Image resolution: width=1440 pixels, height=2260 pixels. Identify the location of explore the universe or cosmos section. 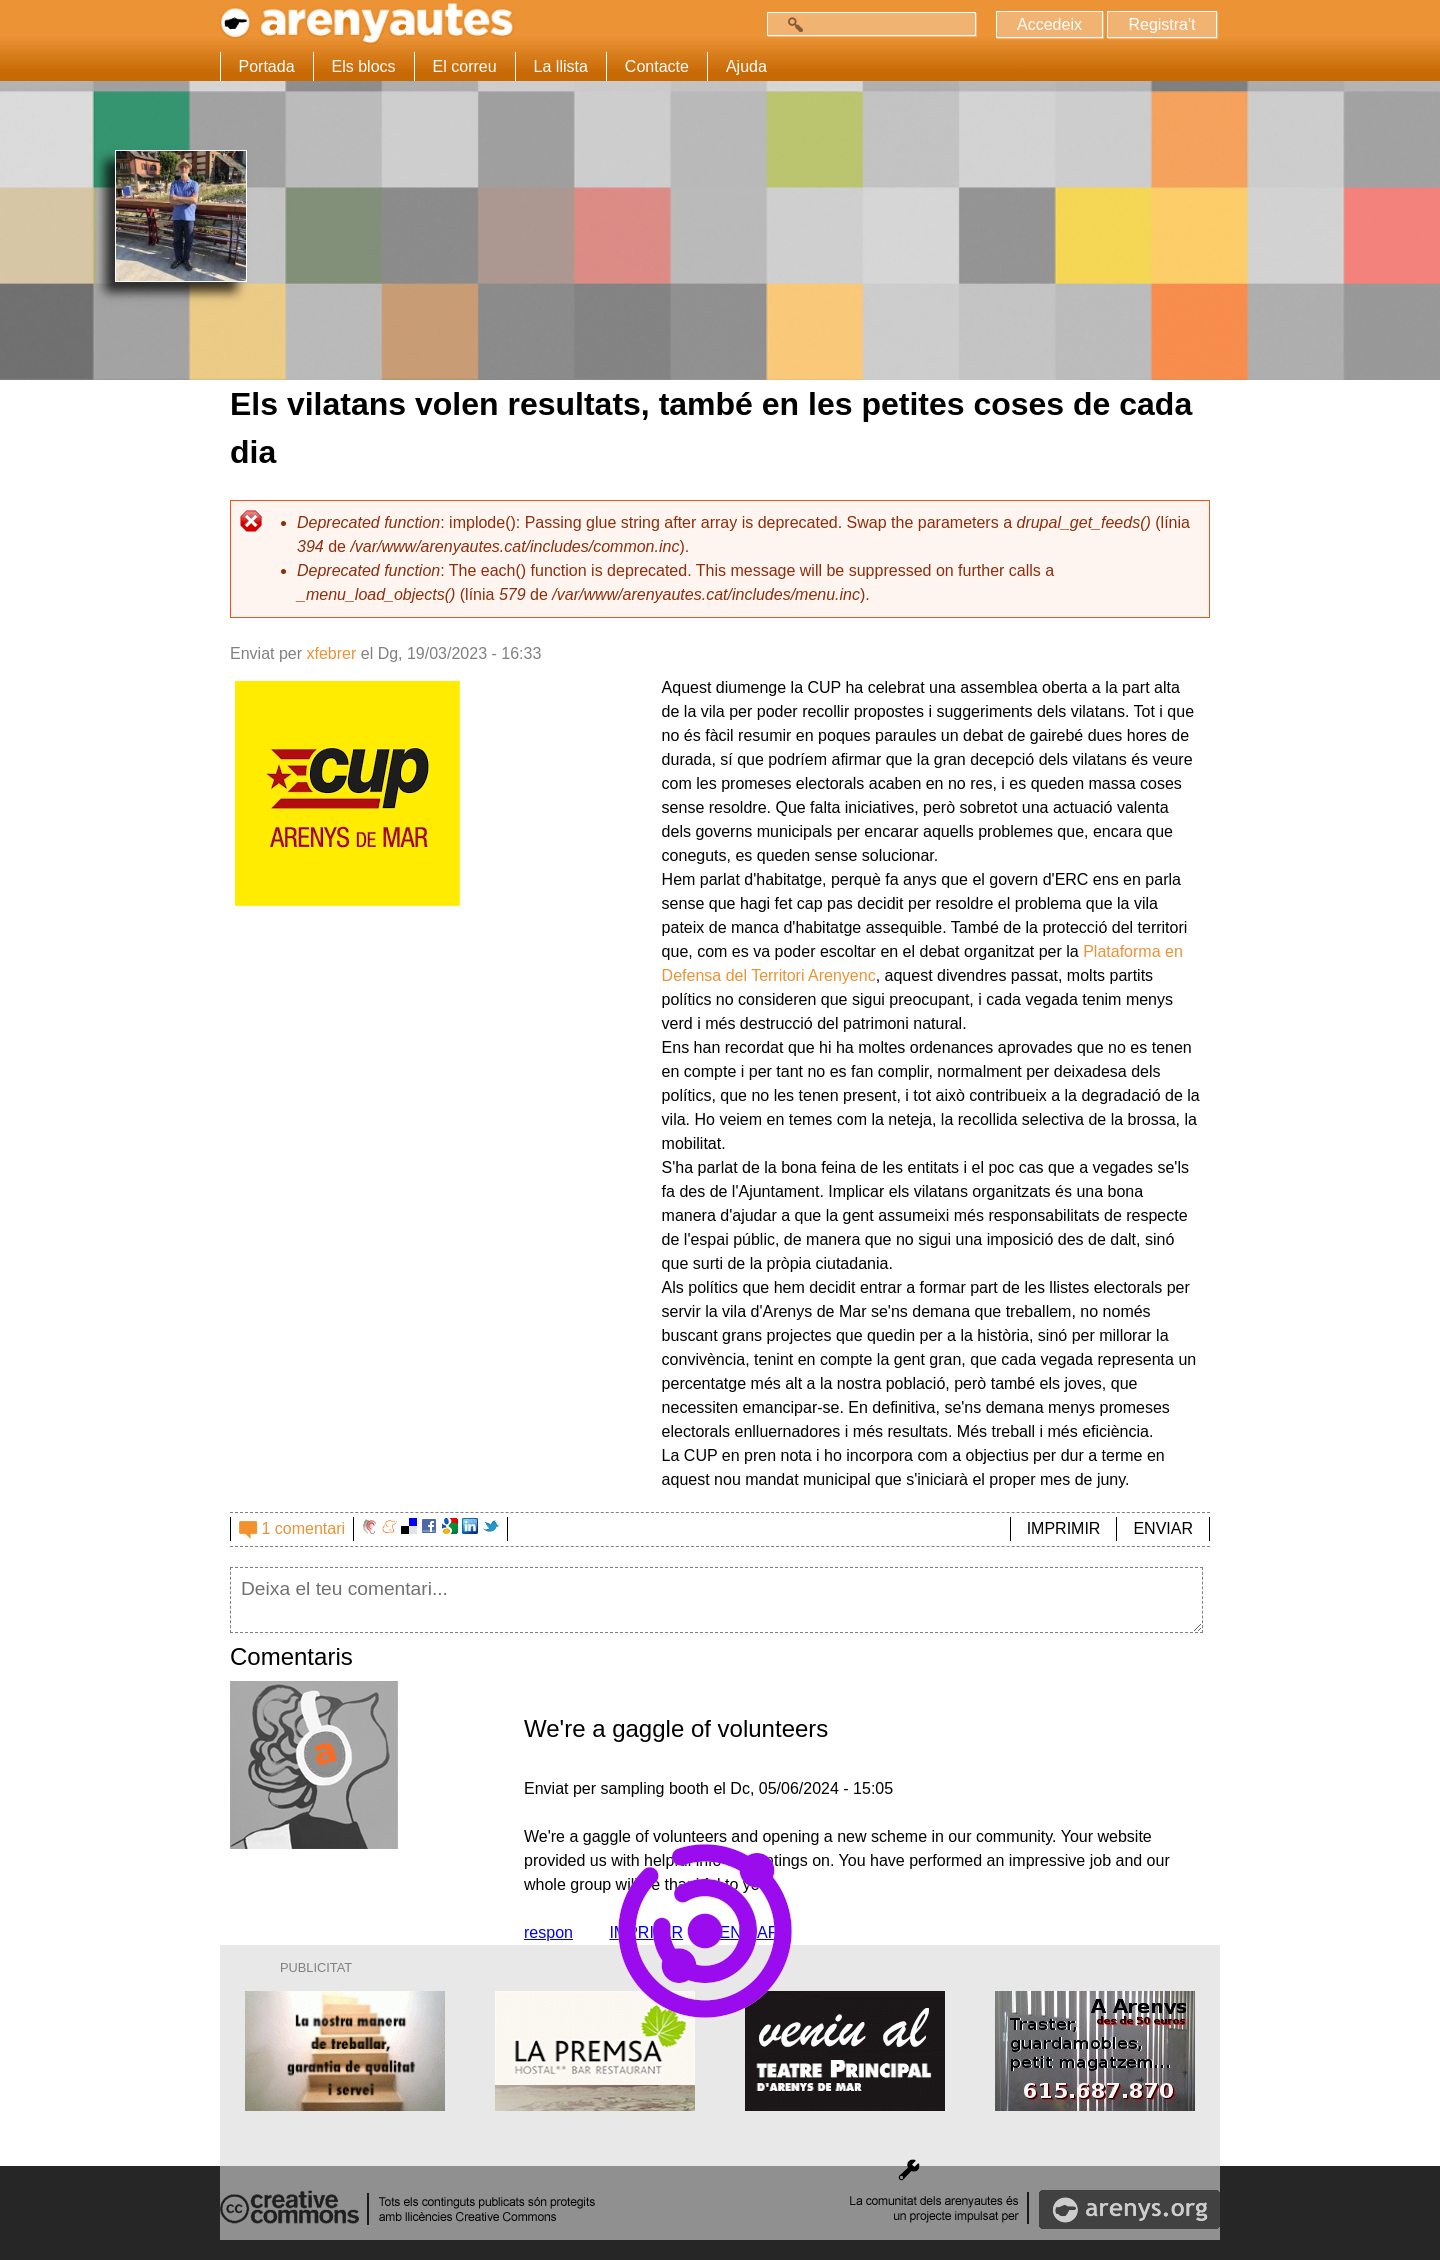
(705, 1931).